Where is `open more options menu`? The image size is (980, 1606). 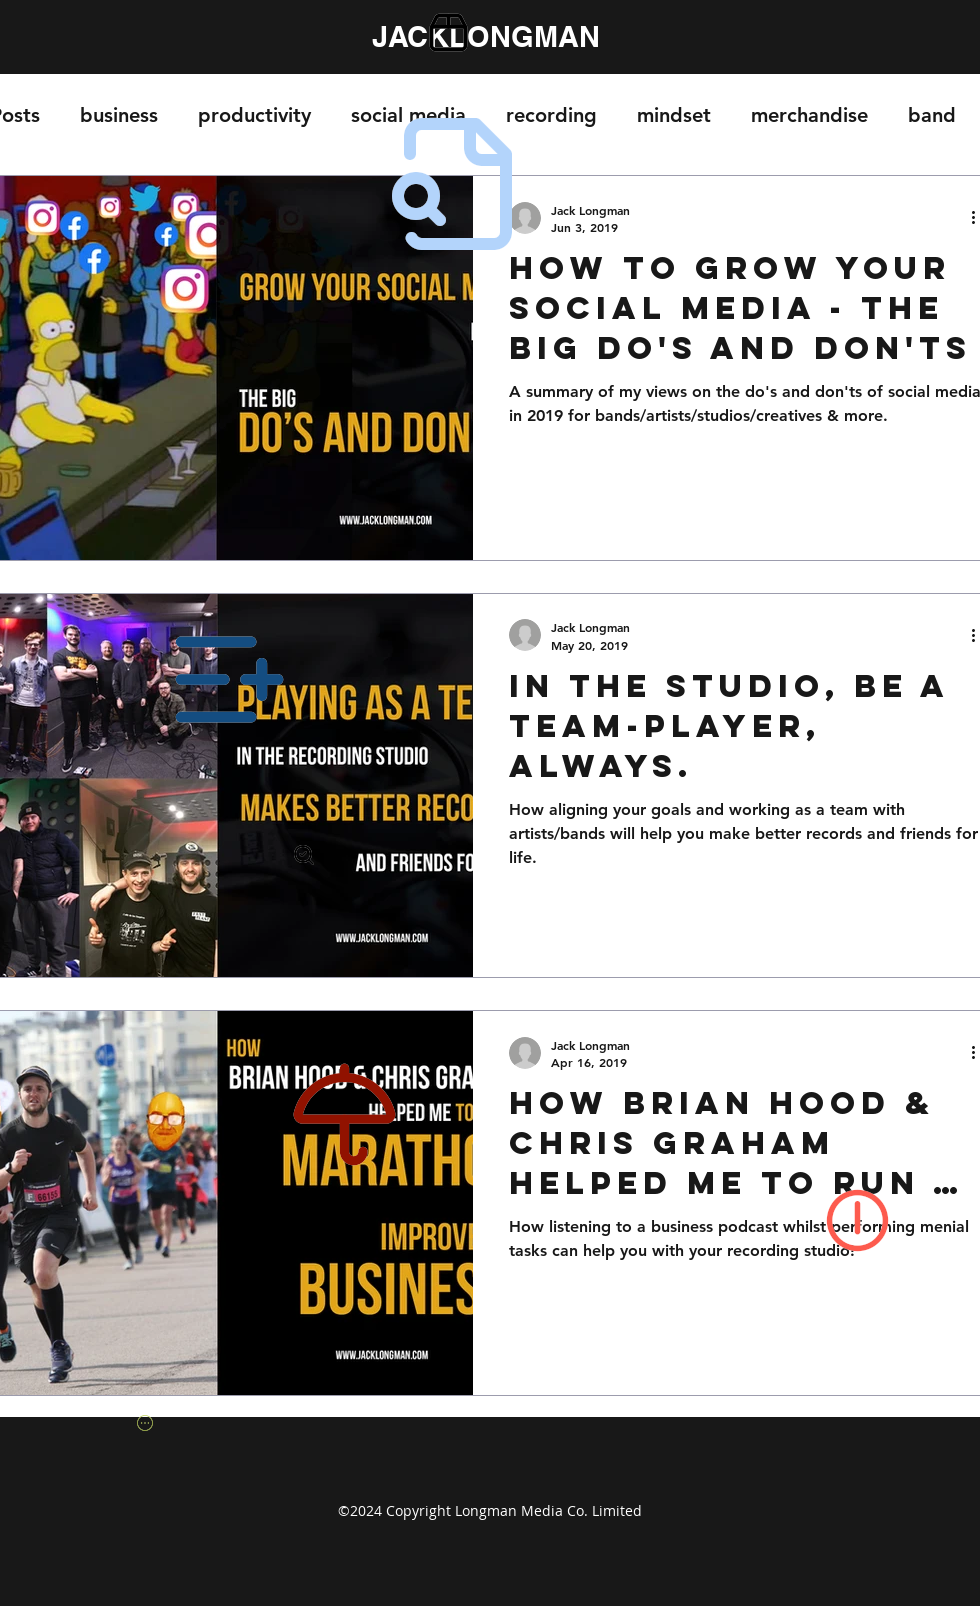 open more options menu is located at coordinates (145, 1423).